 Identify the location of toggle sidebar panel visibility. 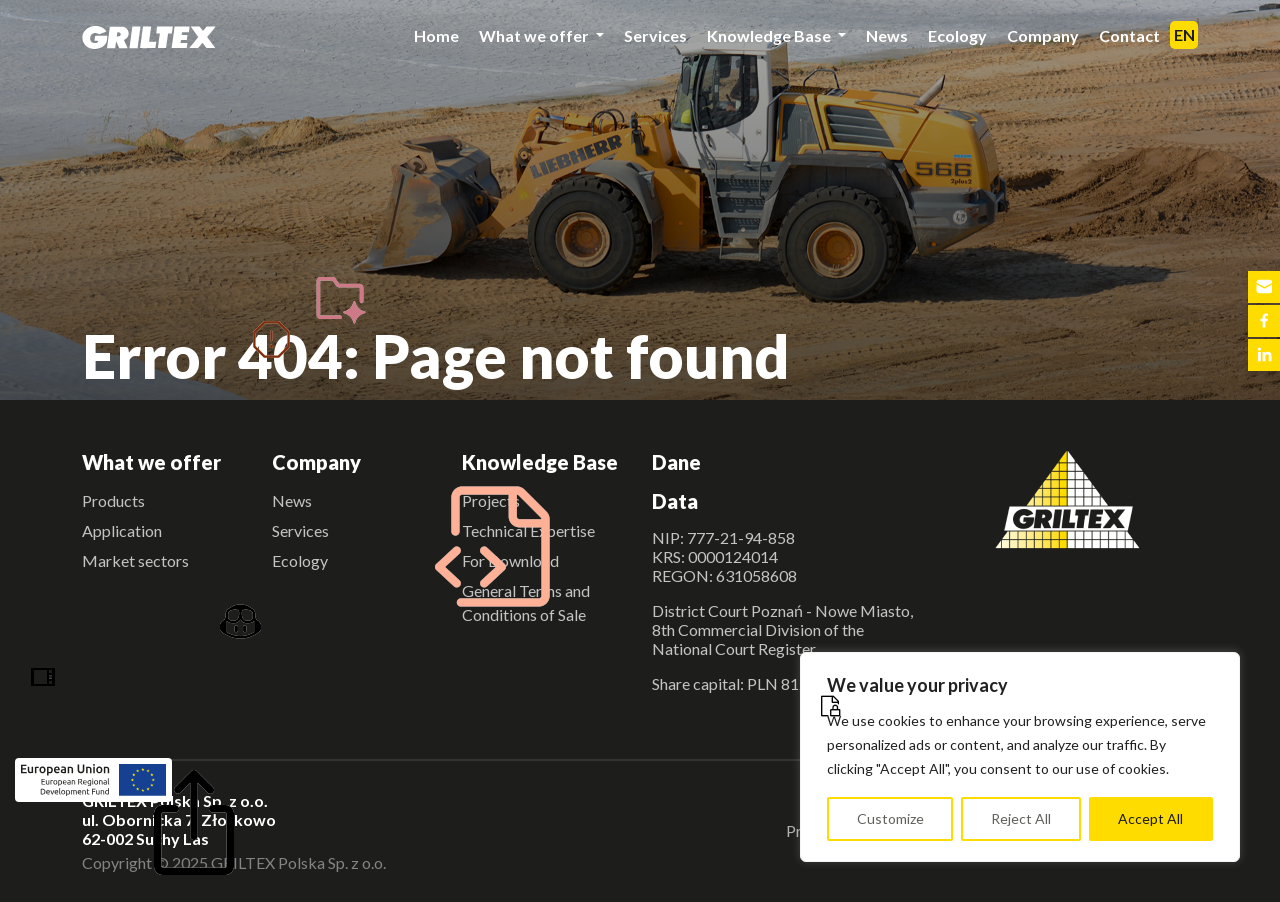
(43, 677).